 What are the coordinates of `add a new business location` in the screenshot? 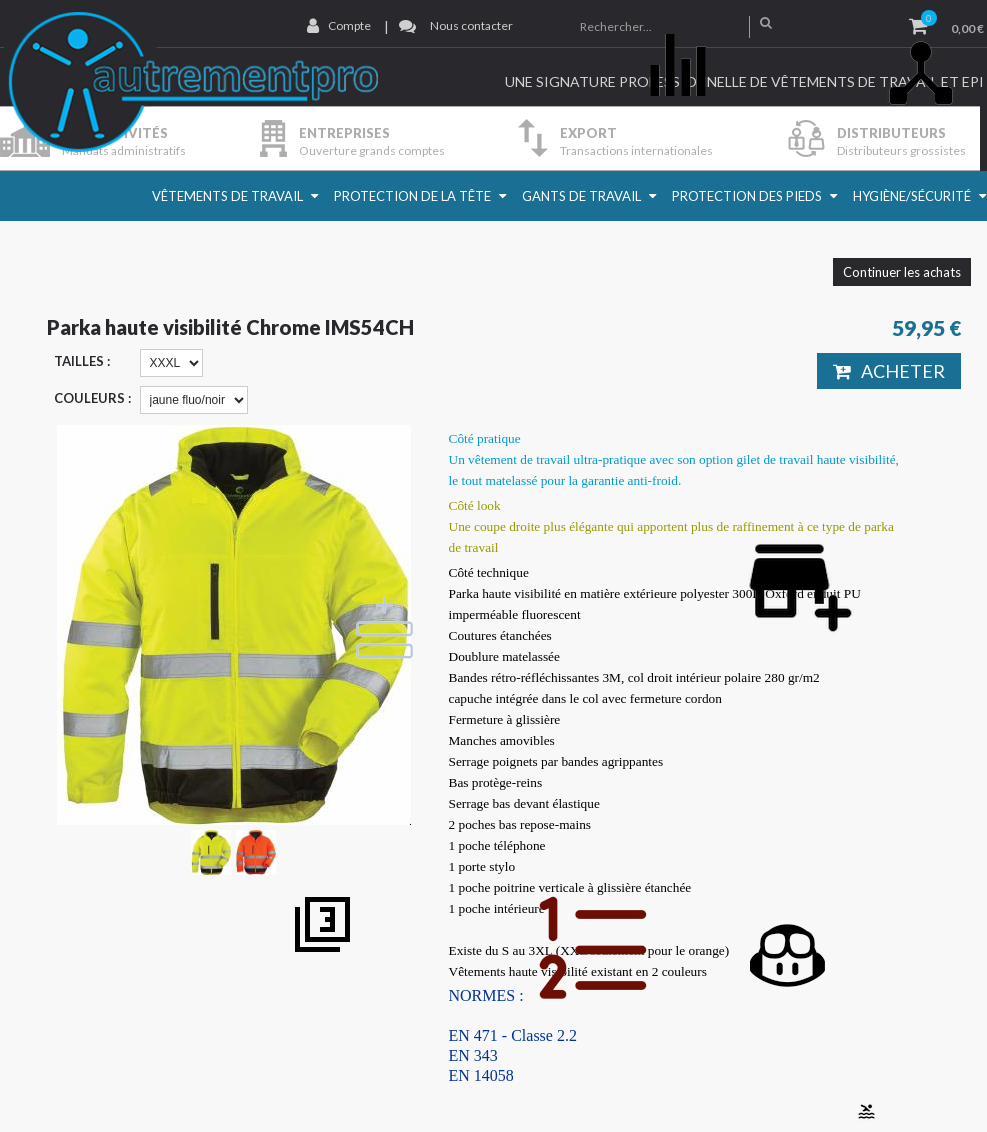 It's located at (801, 581).